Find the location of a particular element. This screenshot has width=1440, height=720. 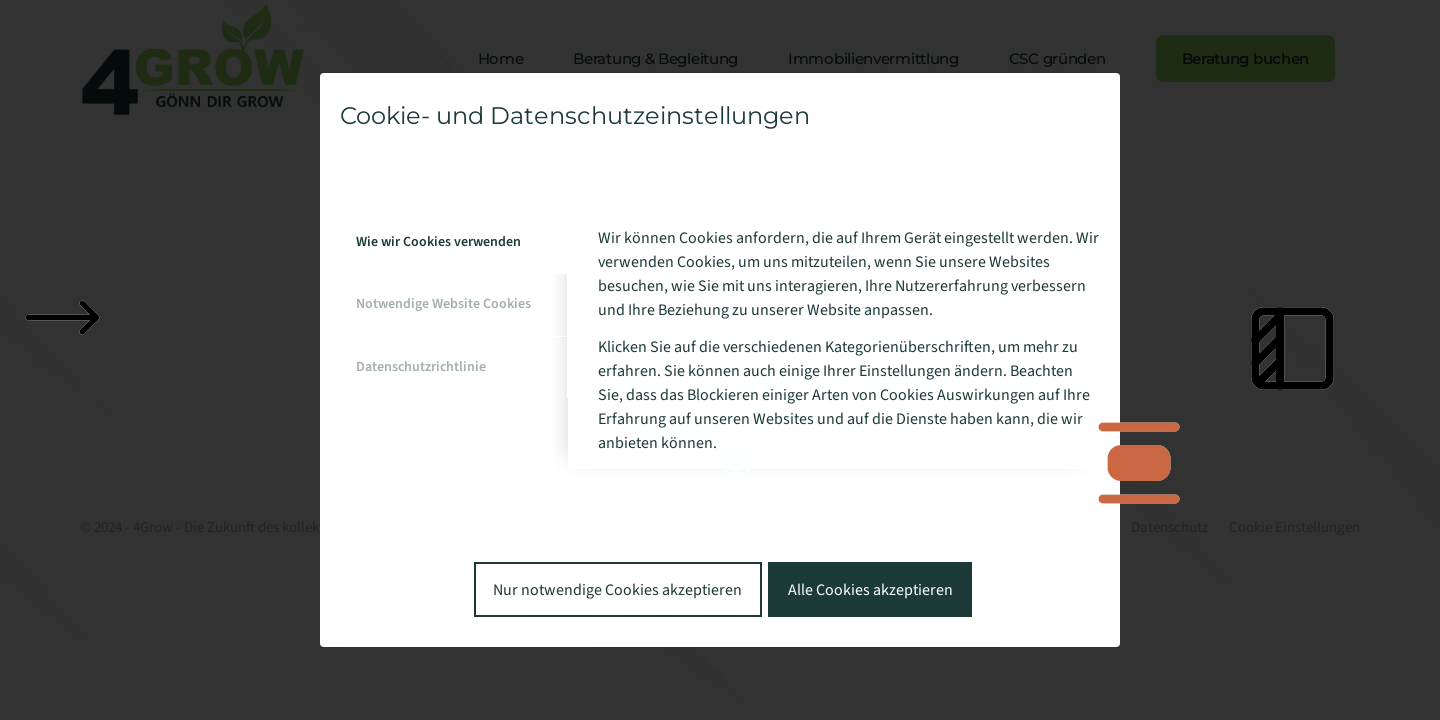

distribute layers horizontally with equal spacing is located at coordinates (1139, 463).